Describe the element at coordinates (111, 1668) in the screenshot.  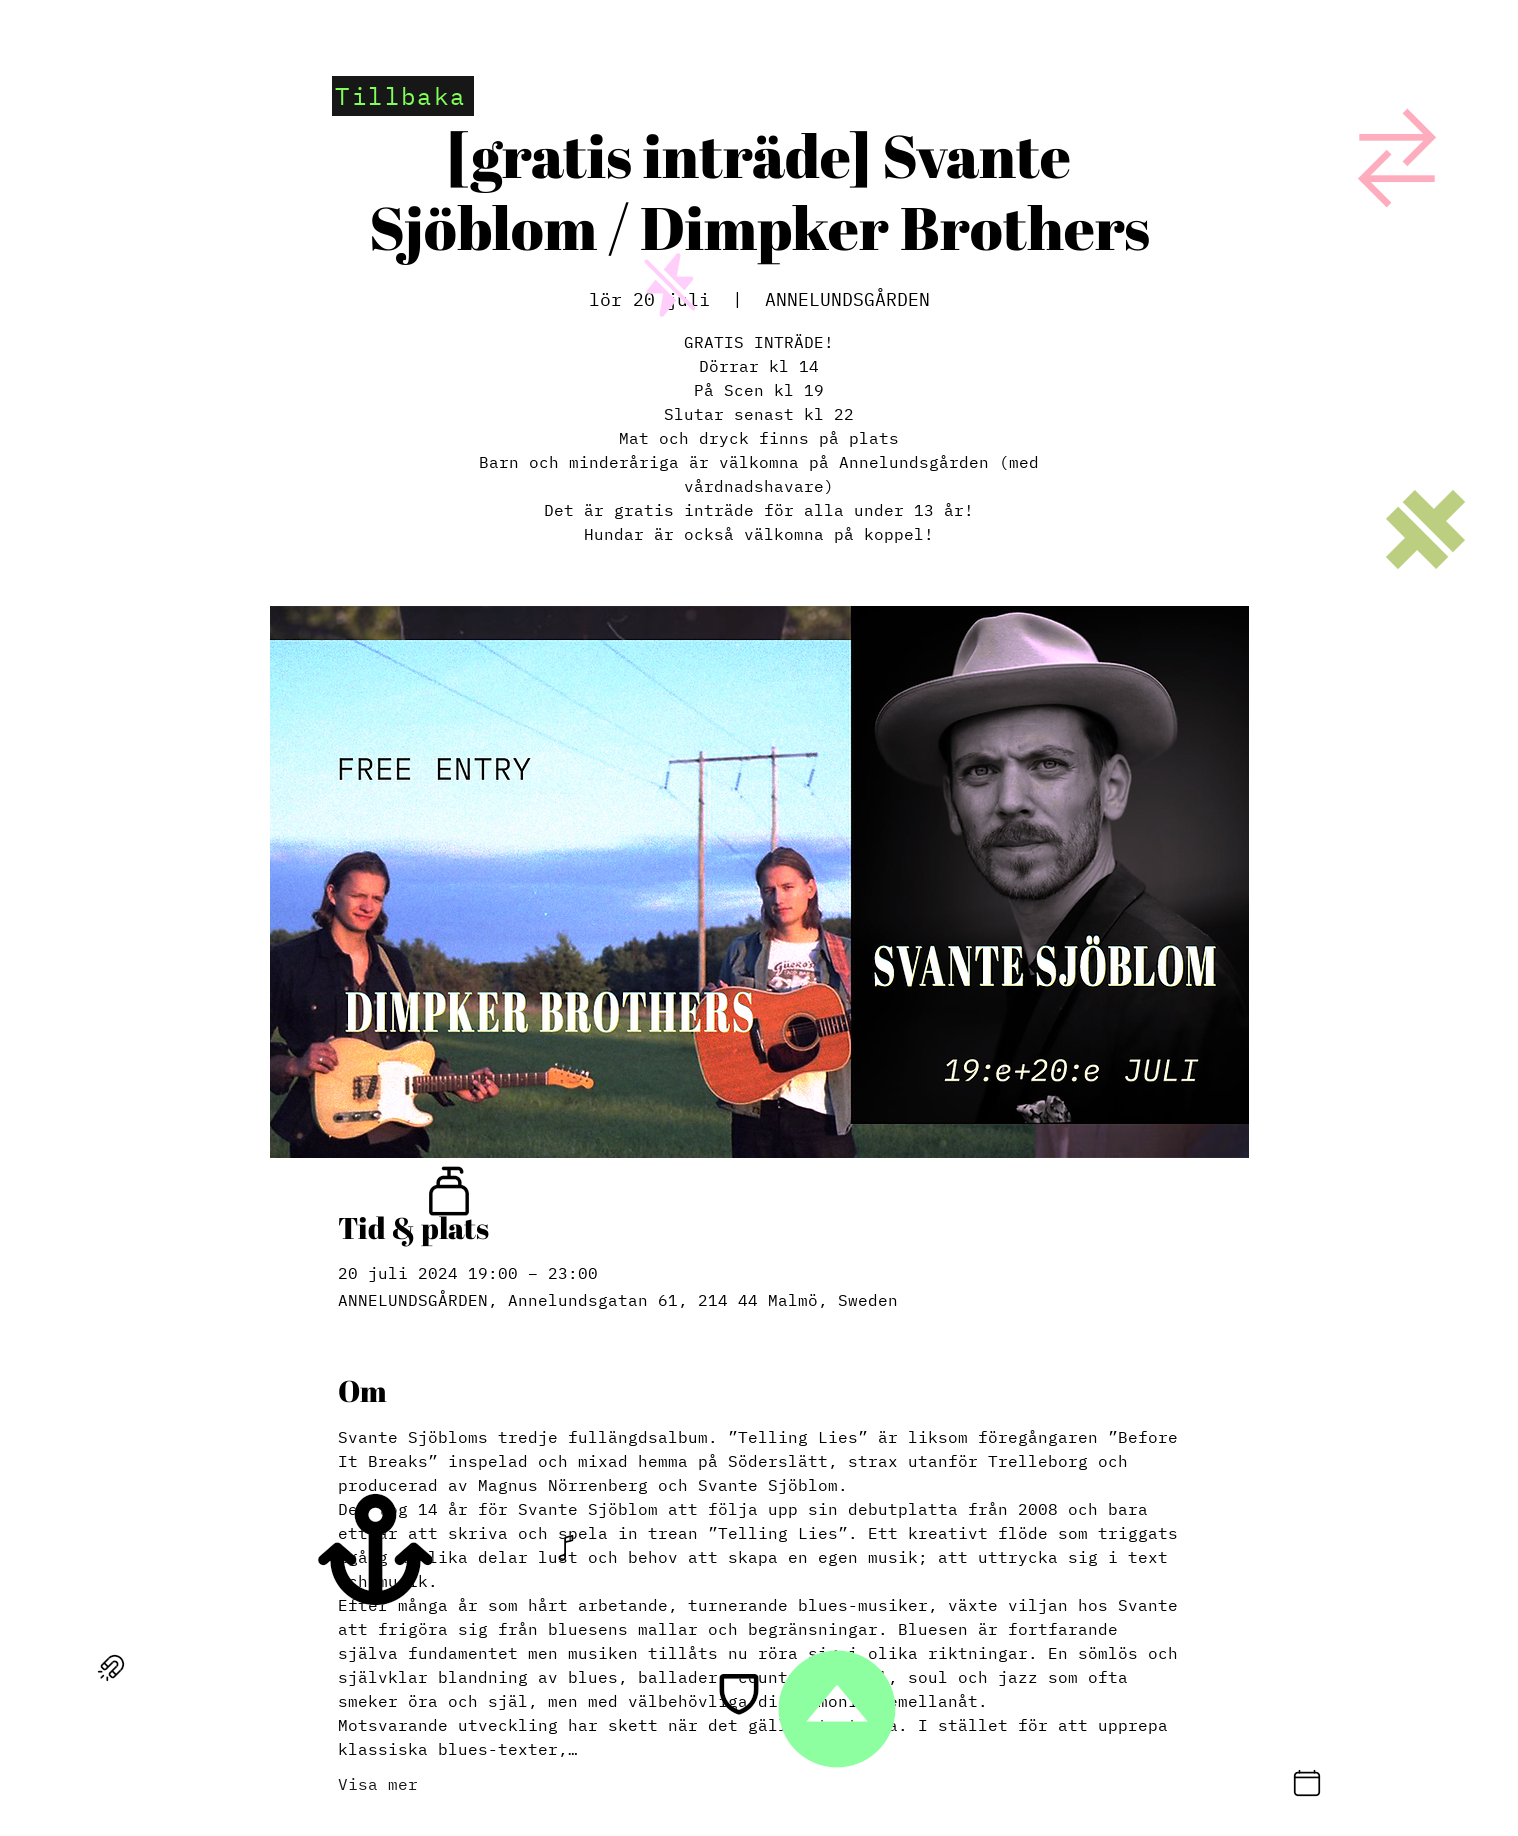
I see `attract or pull related items together` at that location.